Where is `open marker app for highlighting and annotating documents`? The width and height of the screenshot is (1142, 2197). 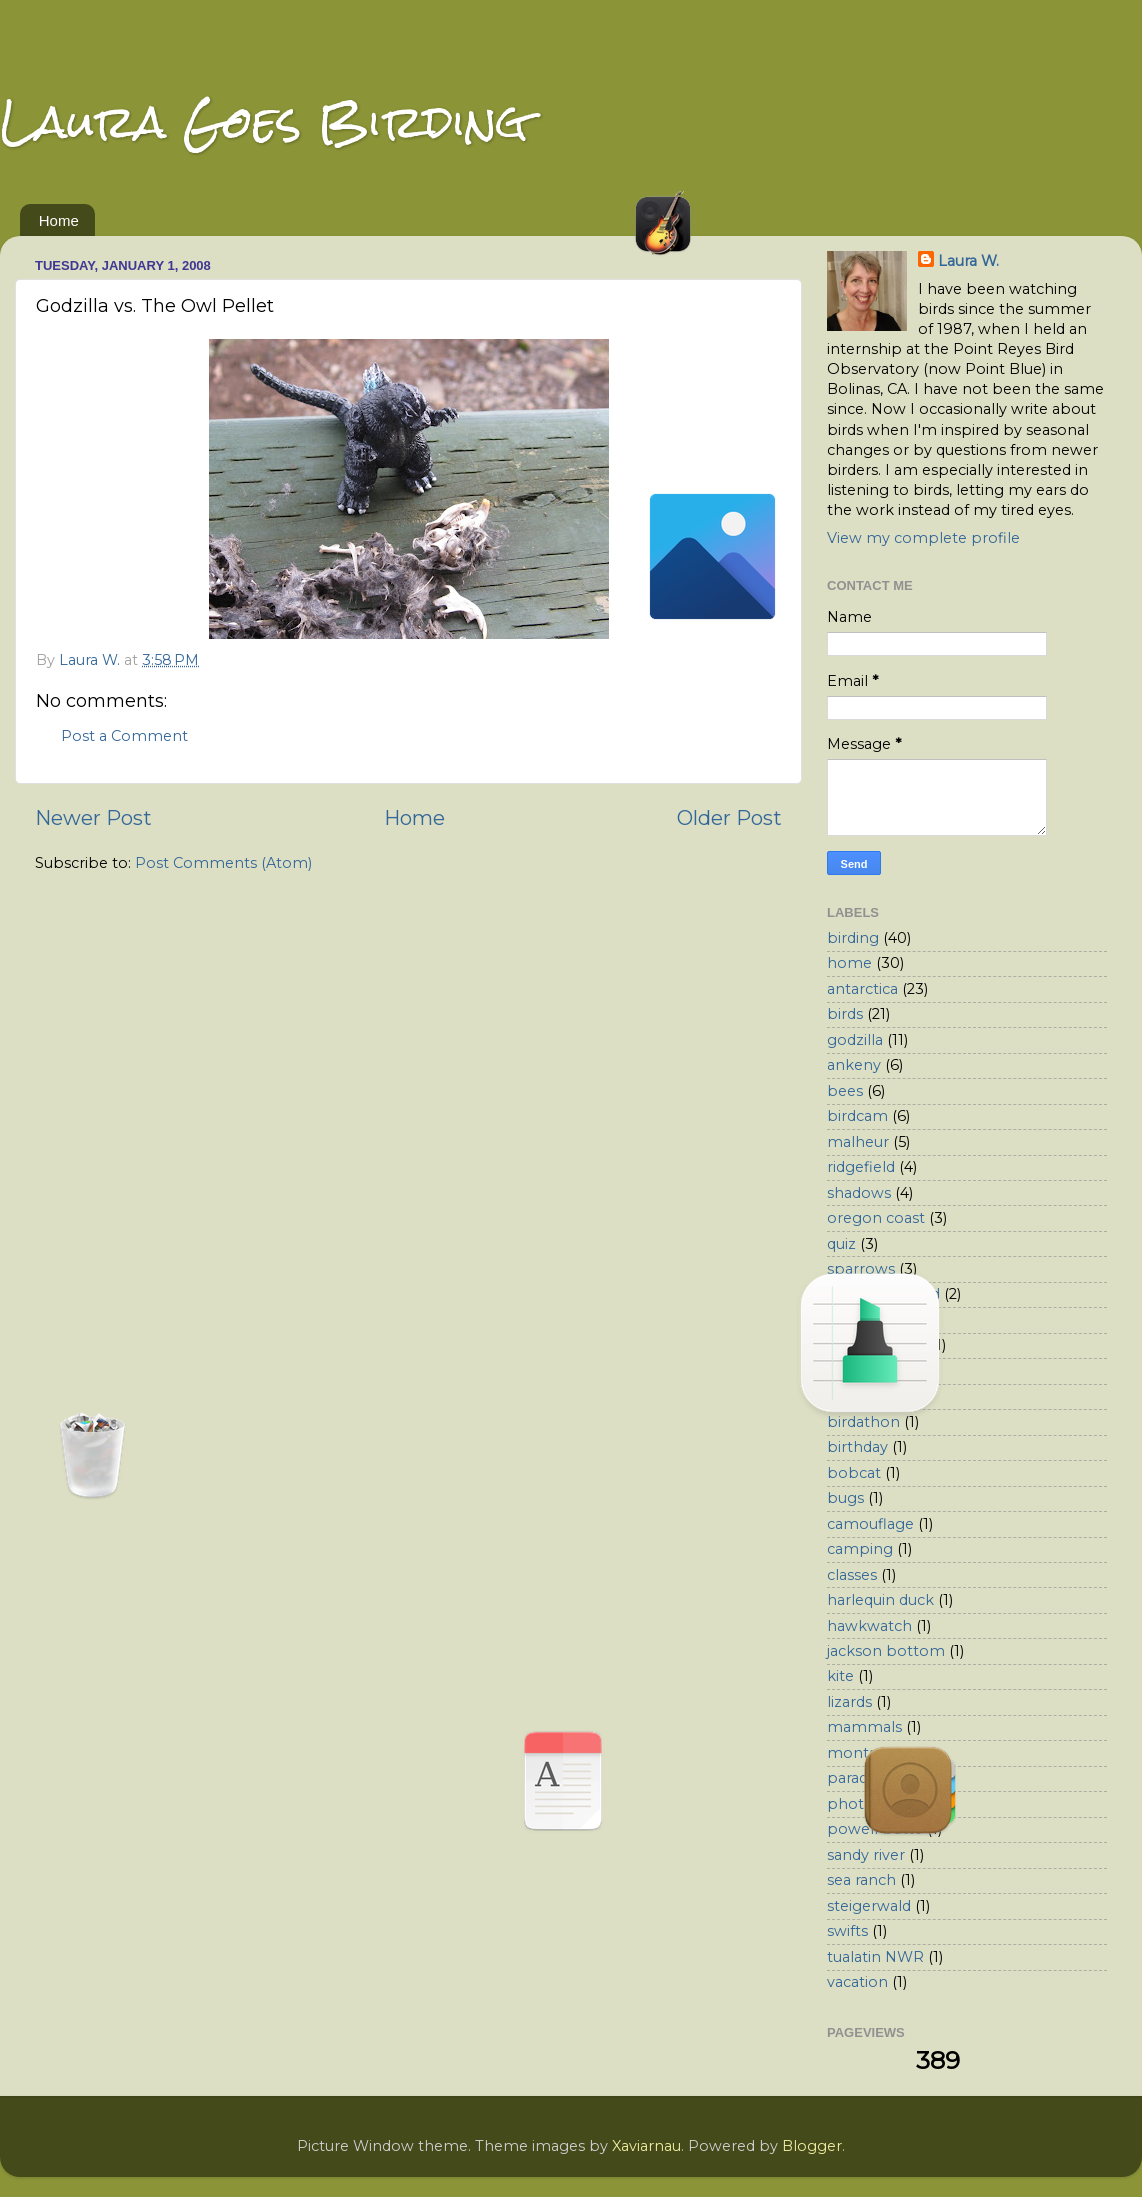 open marker app for highlighting and annotating documents is located at coordinates (870, 1343).